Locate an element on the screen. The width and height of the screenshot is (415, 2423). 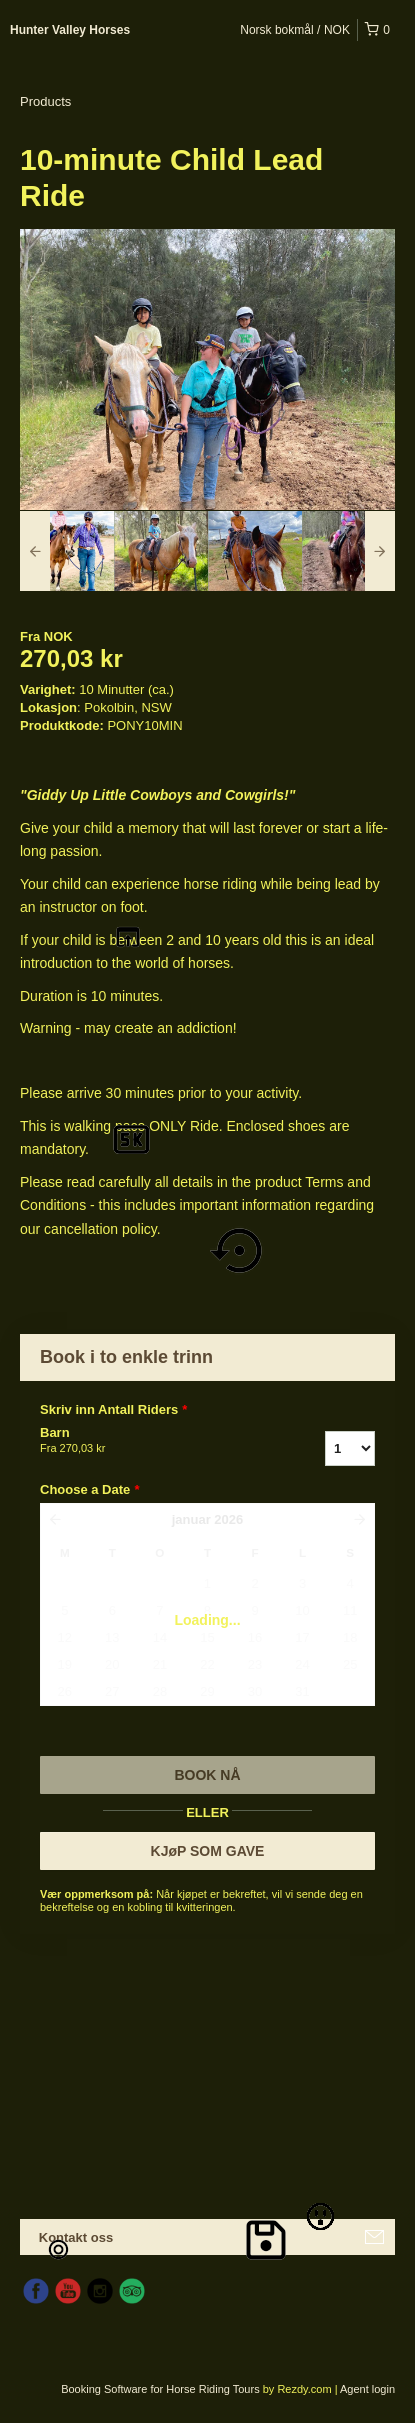
save current file or document is located at coordinates (266, 2240).